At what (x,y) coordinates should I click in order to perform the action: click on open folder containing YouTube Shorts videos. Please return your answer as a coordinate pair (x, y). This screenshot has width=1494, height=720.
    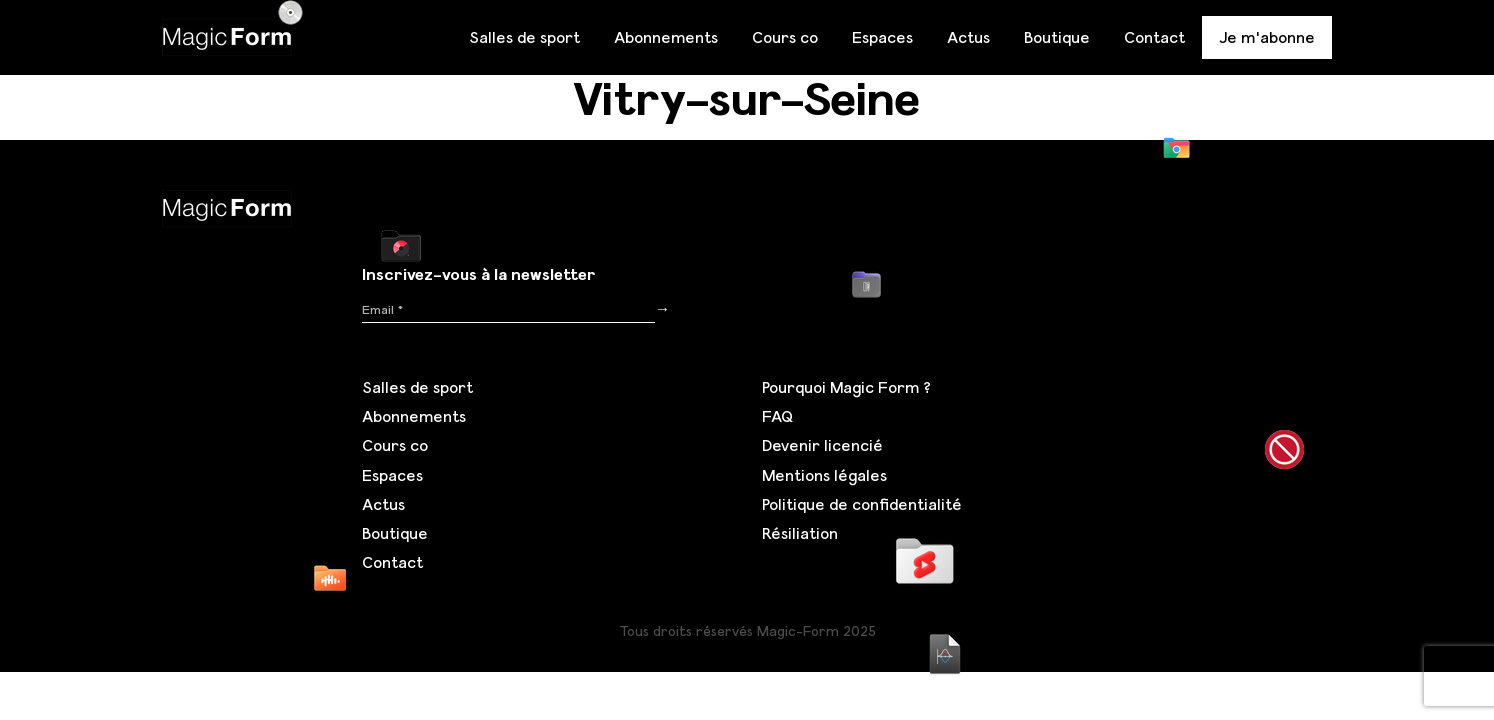
    Looking at the image, I should click on (924, 562).